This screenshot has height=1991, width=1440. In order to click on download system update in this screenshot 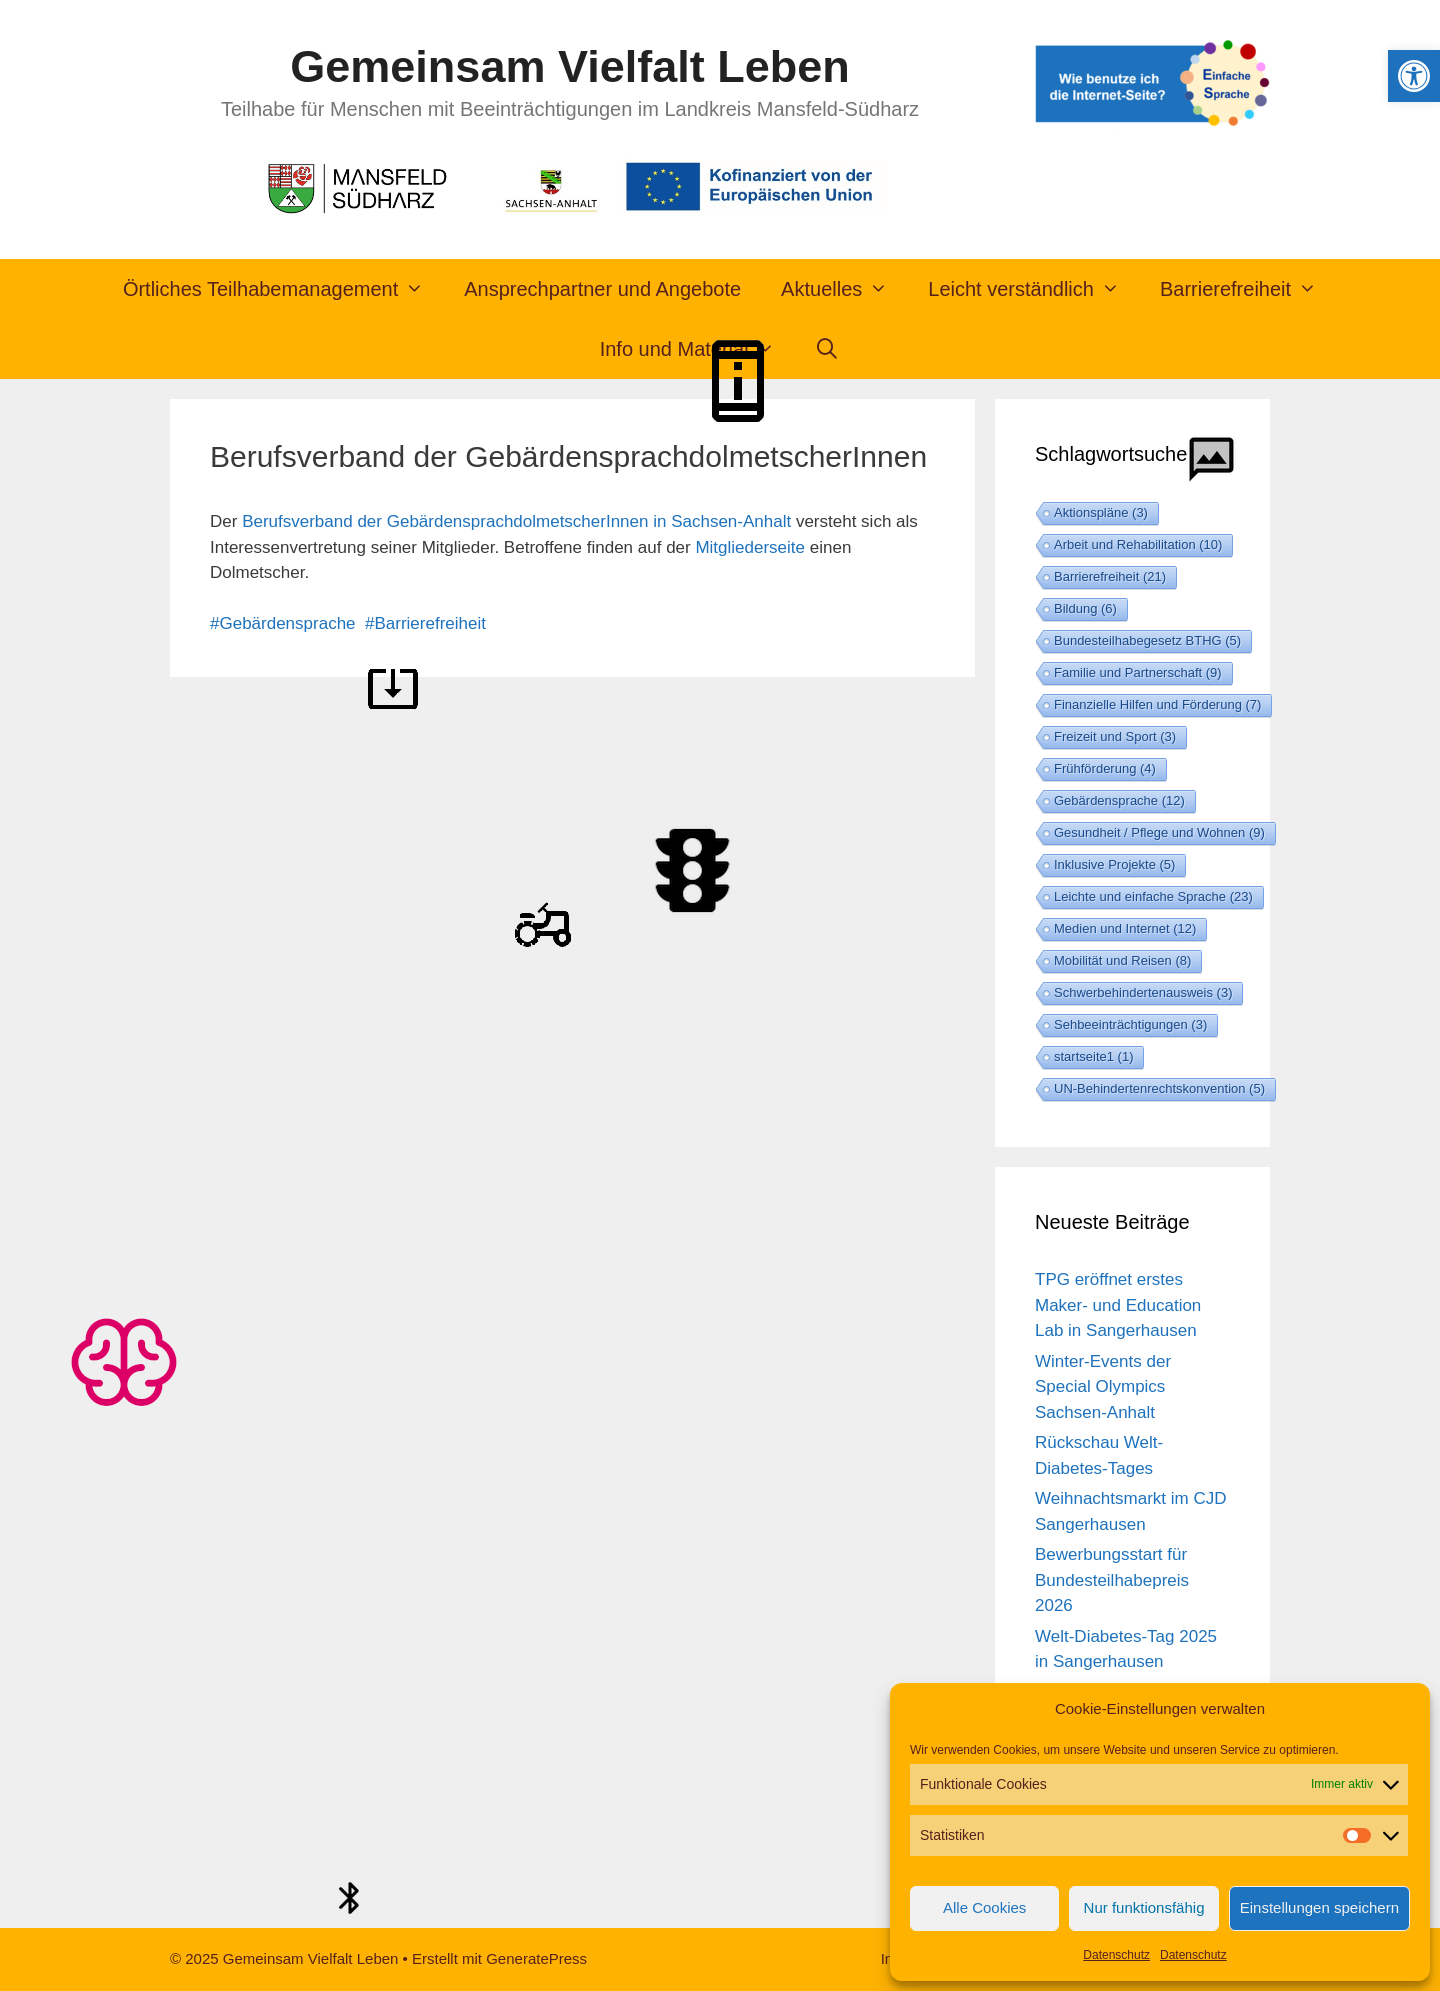, I will do `click(393, 689)`.